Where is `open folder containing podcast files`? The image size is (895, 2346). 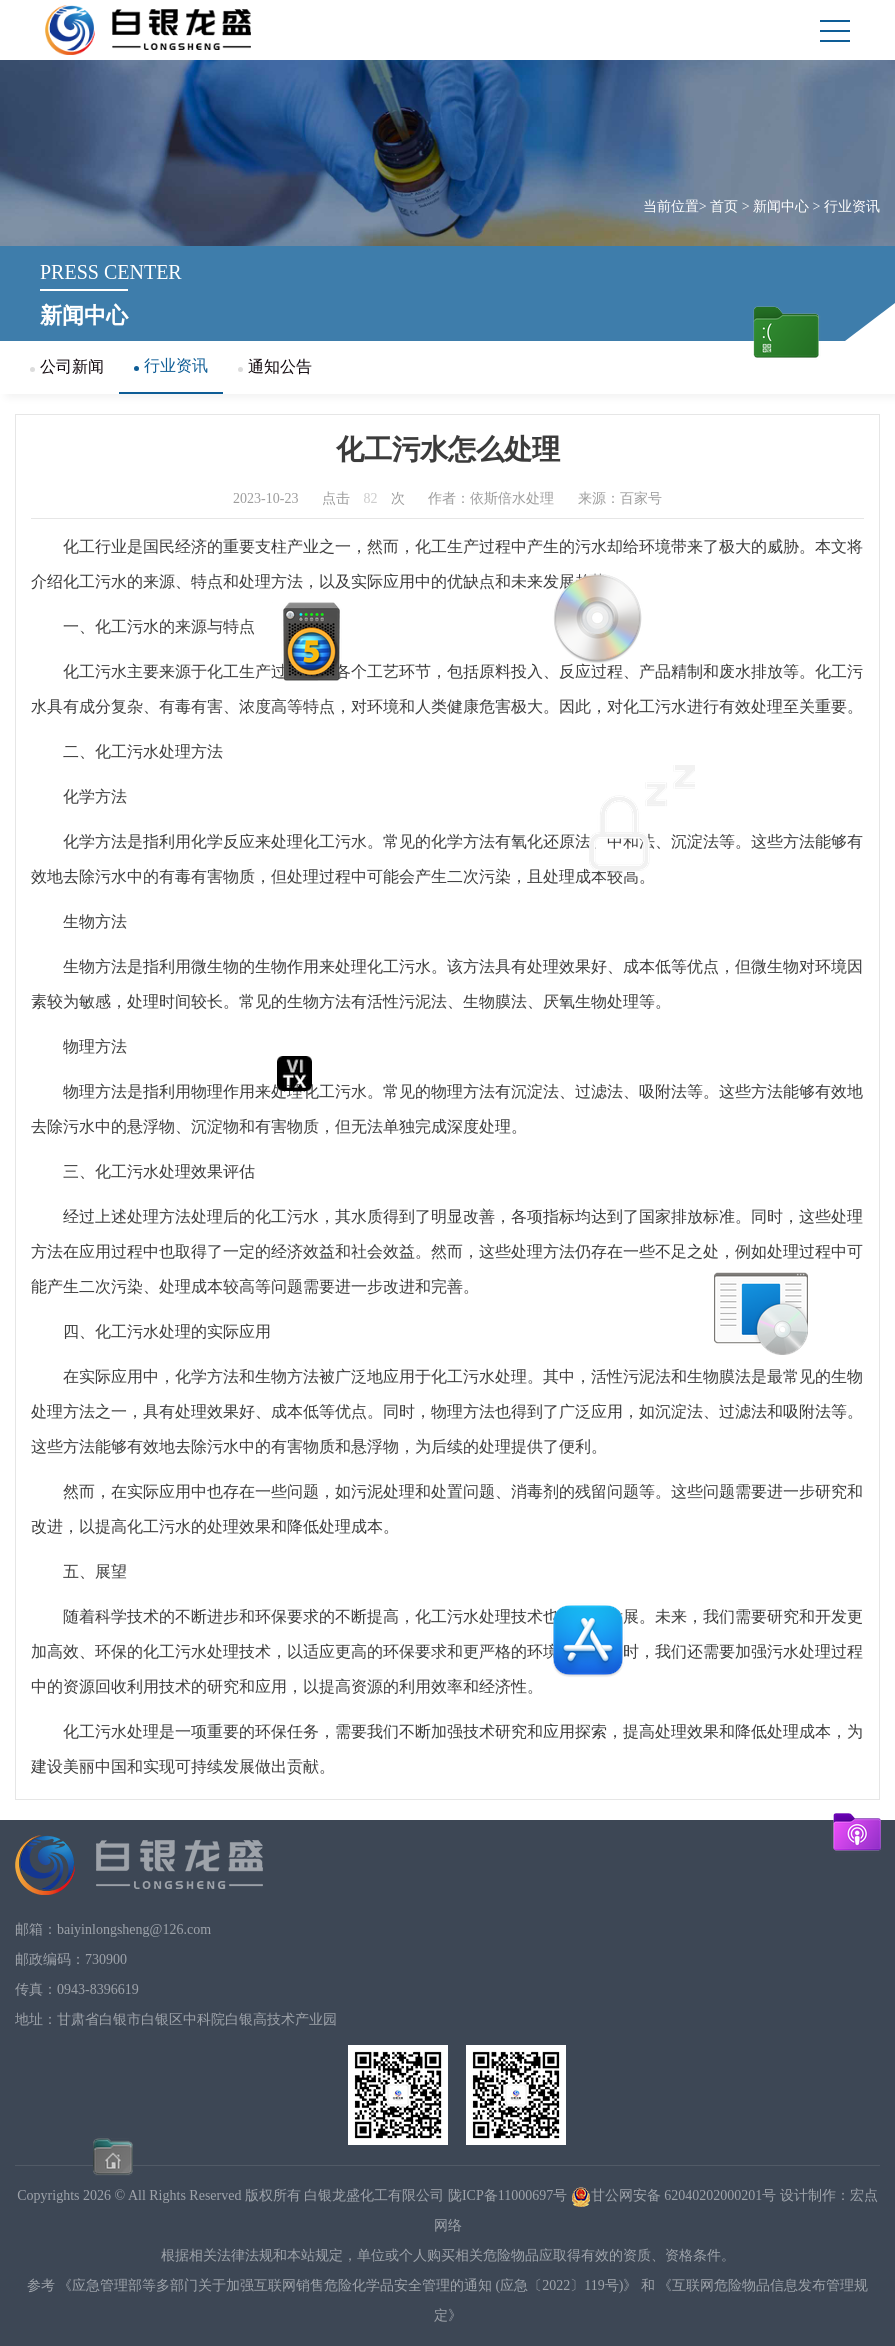
open folder containing podcast files is located at coordinates (857, 1833).